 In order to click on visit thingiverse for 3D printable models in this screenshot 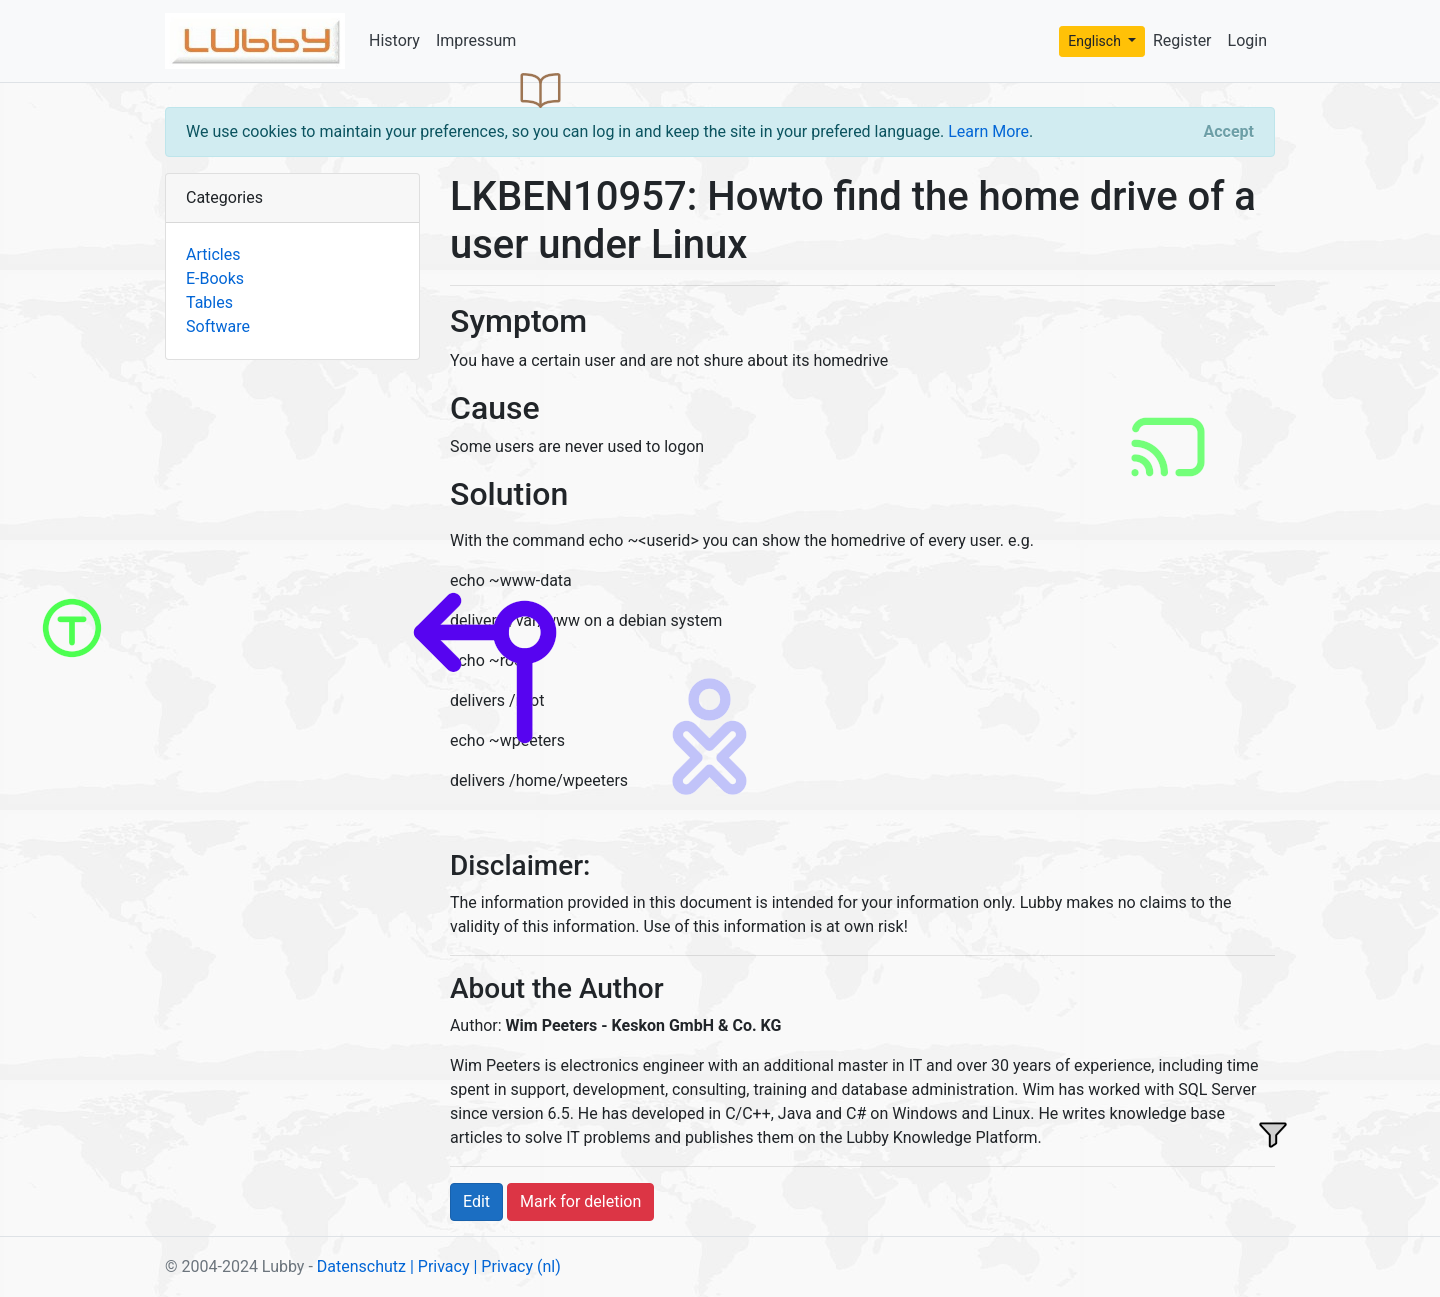, I will do `click(72, 628)`.